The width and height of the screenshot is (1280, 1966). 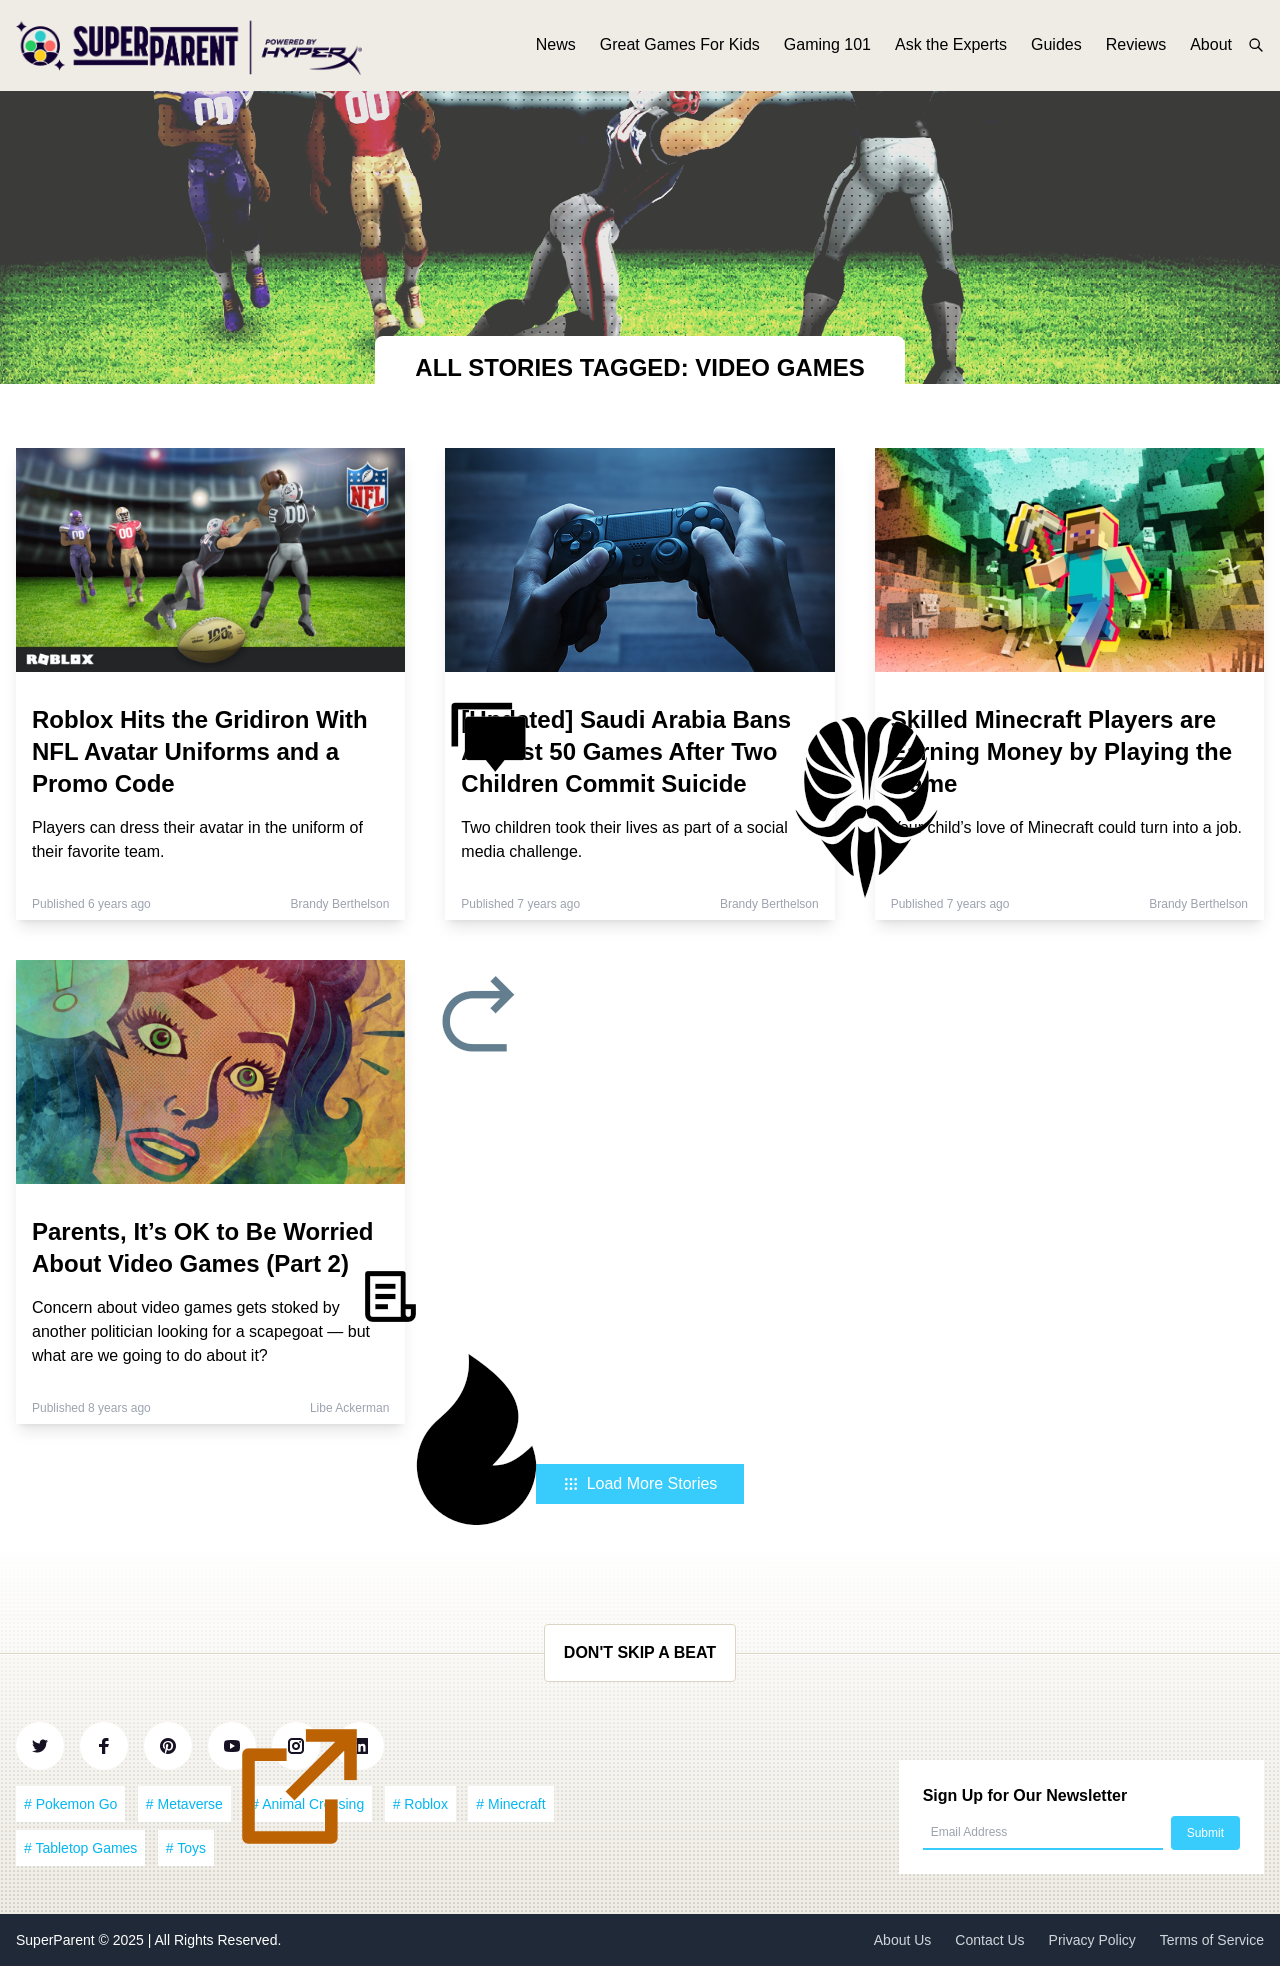 I want to click on open link in a new tab or window, so click(x=299, y=1786).